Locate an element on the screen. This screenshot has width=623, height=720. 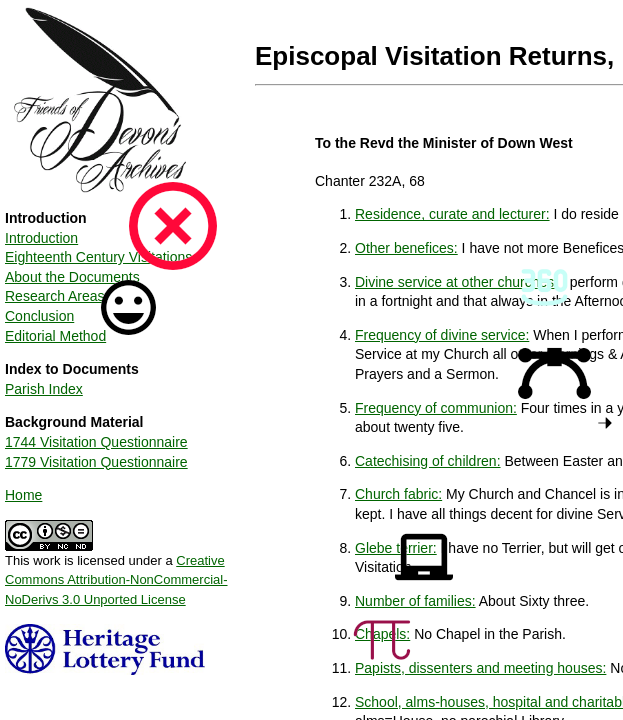
rate your experience as positive is located at coordinates (128, 307).